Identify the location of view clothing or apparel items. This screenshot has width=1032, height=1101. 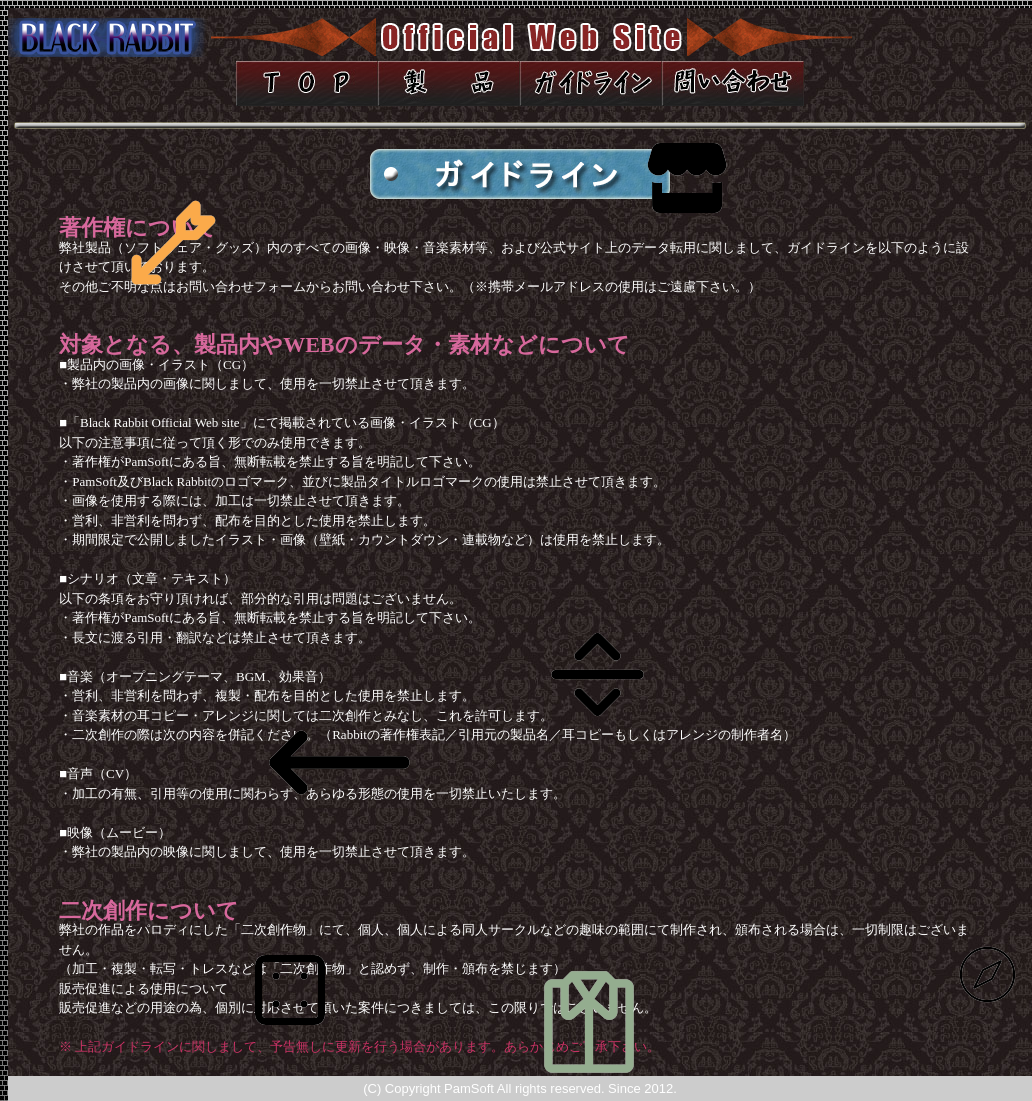
(589, 1024).